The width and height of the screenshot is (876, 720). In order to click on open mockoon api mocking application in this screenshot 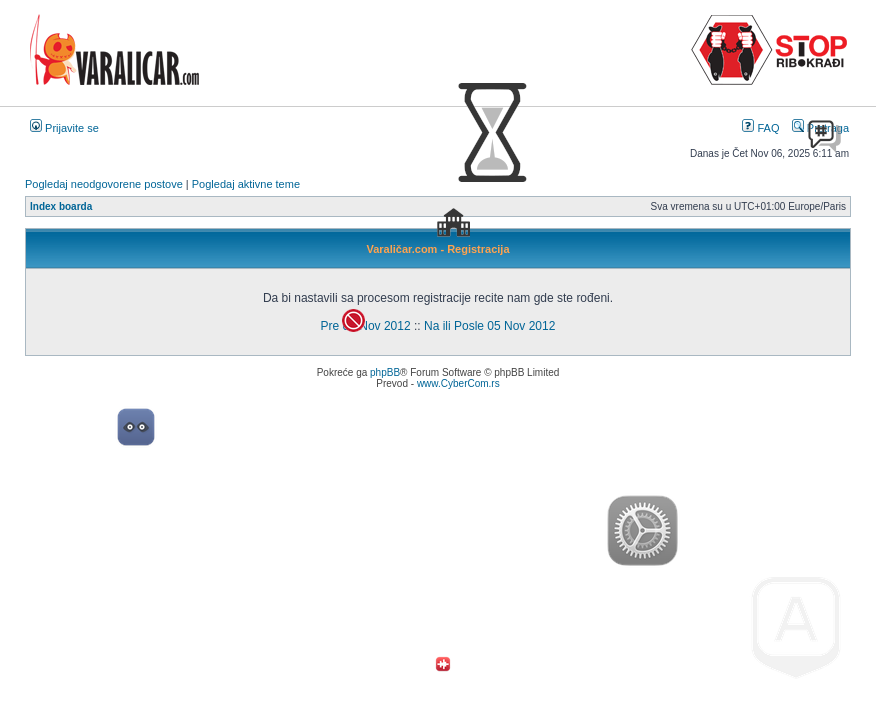, I will do `click(136, 427)`.